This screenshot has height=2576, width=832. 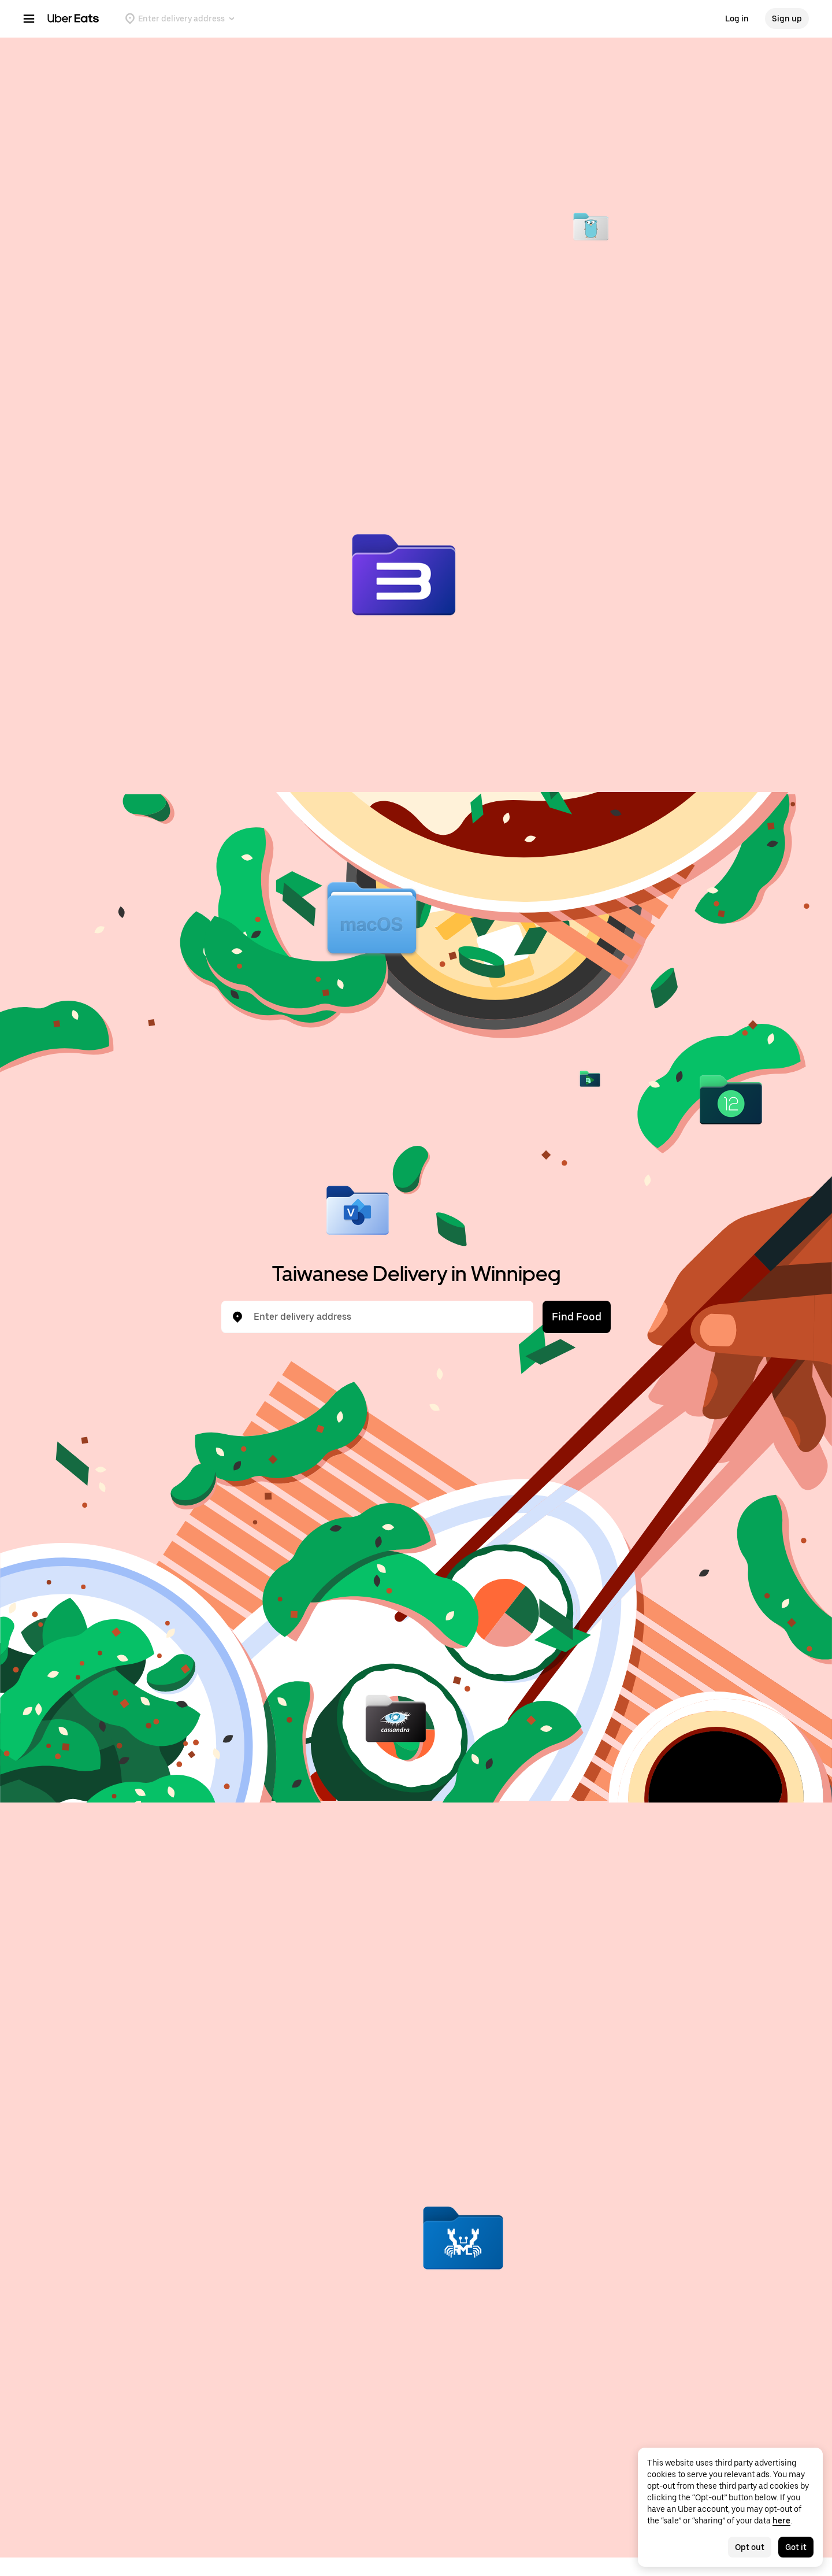 What do you see at coordinates (590, 227) in the screenshot?
I see `open folder containing Go programming files` at bounding box center [590, 227].